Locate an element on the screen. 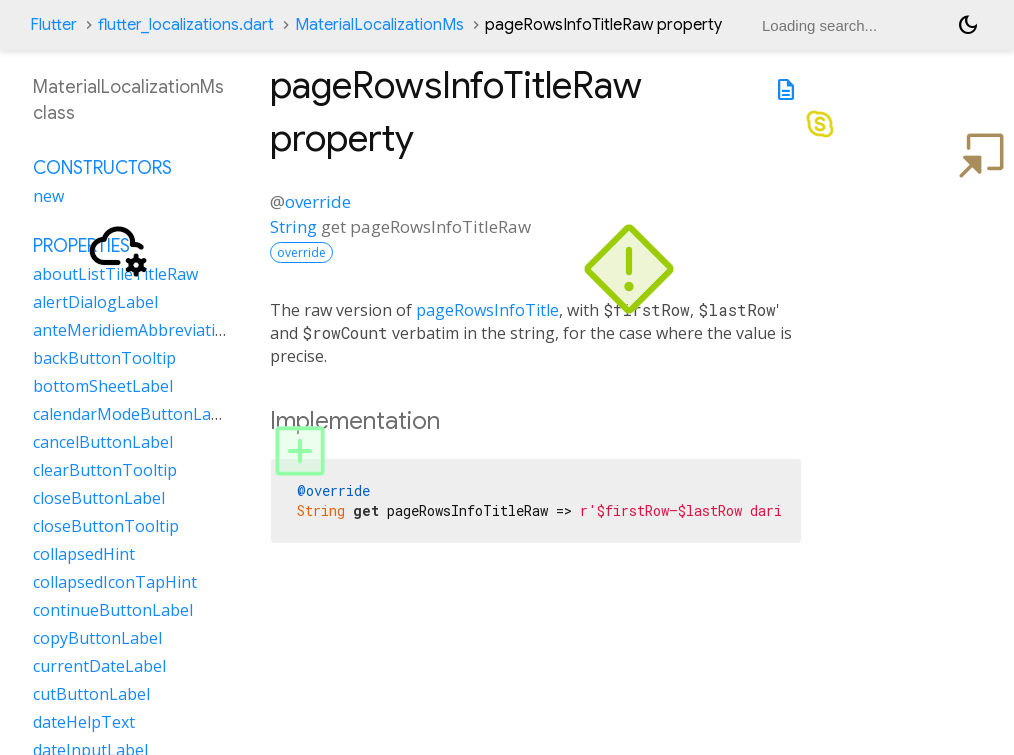  access cloud service settings is located at coordinates (118, 247).